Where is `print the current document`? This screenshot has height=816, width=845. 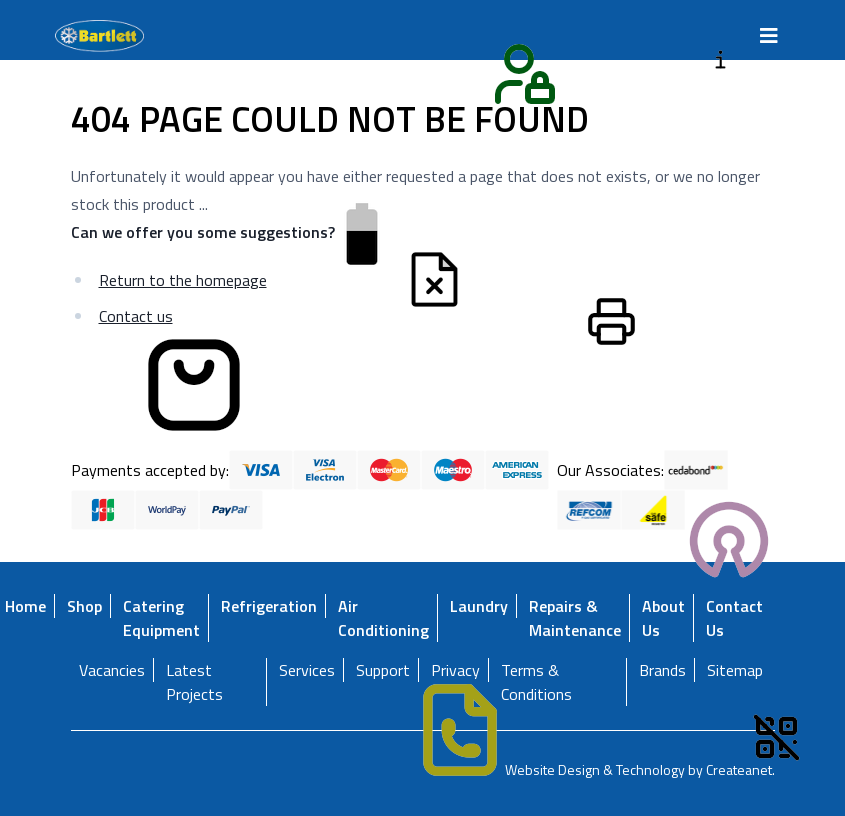
print the current document is located at coordinates (611, 321).